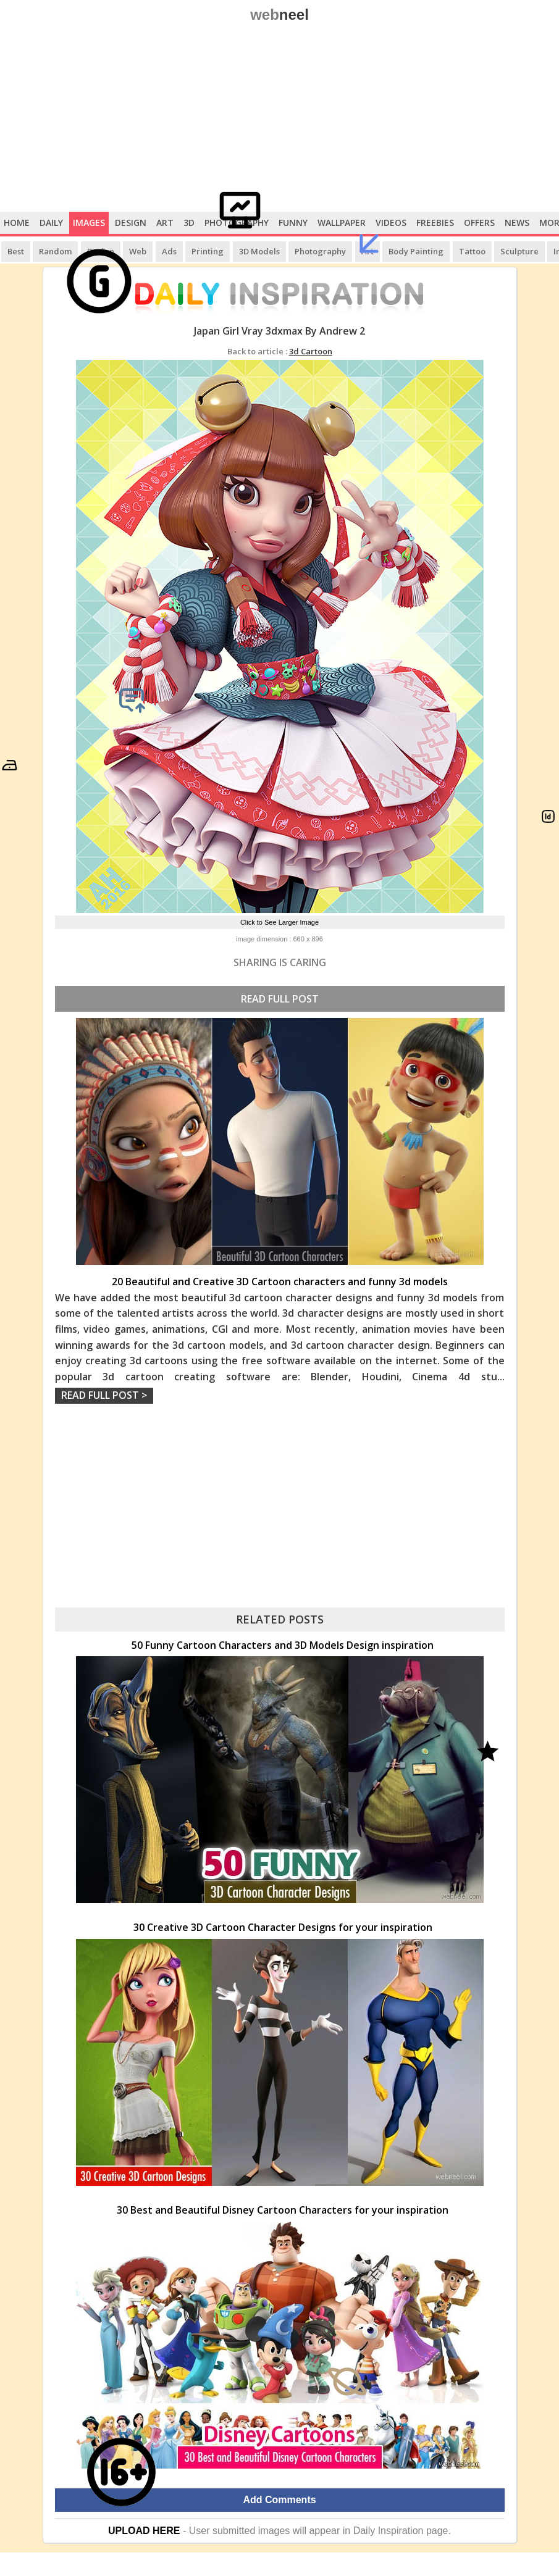 Image resolution: width=559 pixels, height=2576 pixels. Describe the element at coordinates (121, 2472) in the screenshot. I see `indicates content rated for ages 16 and older` at that location.